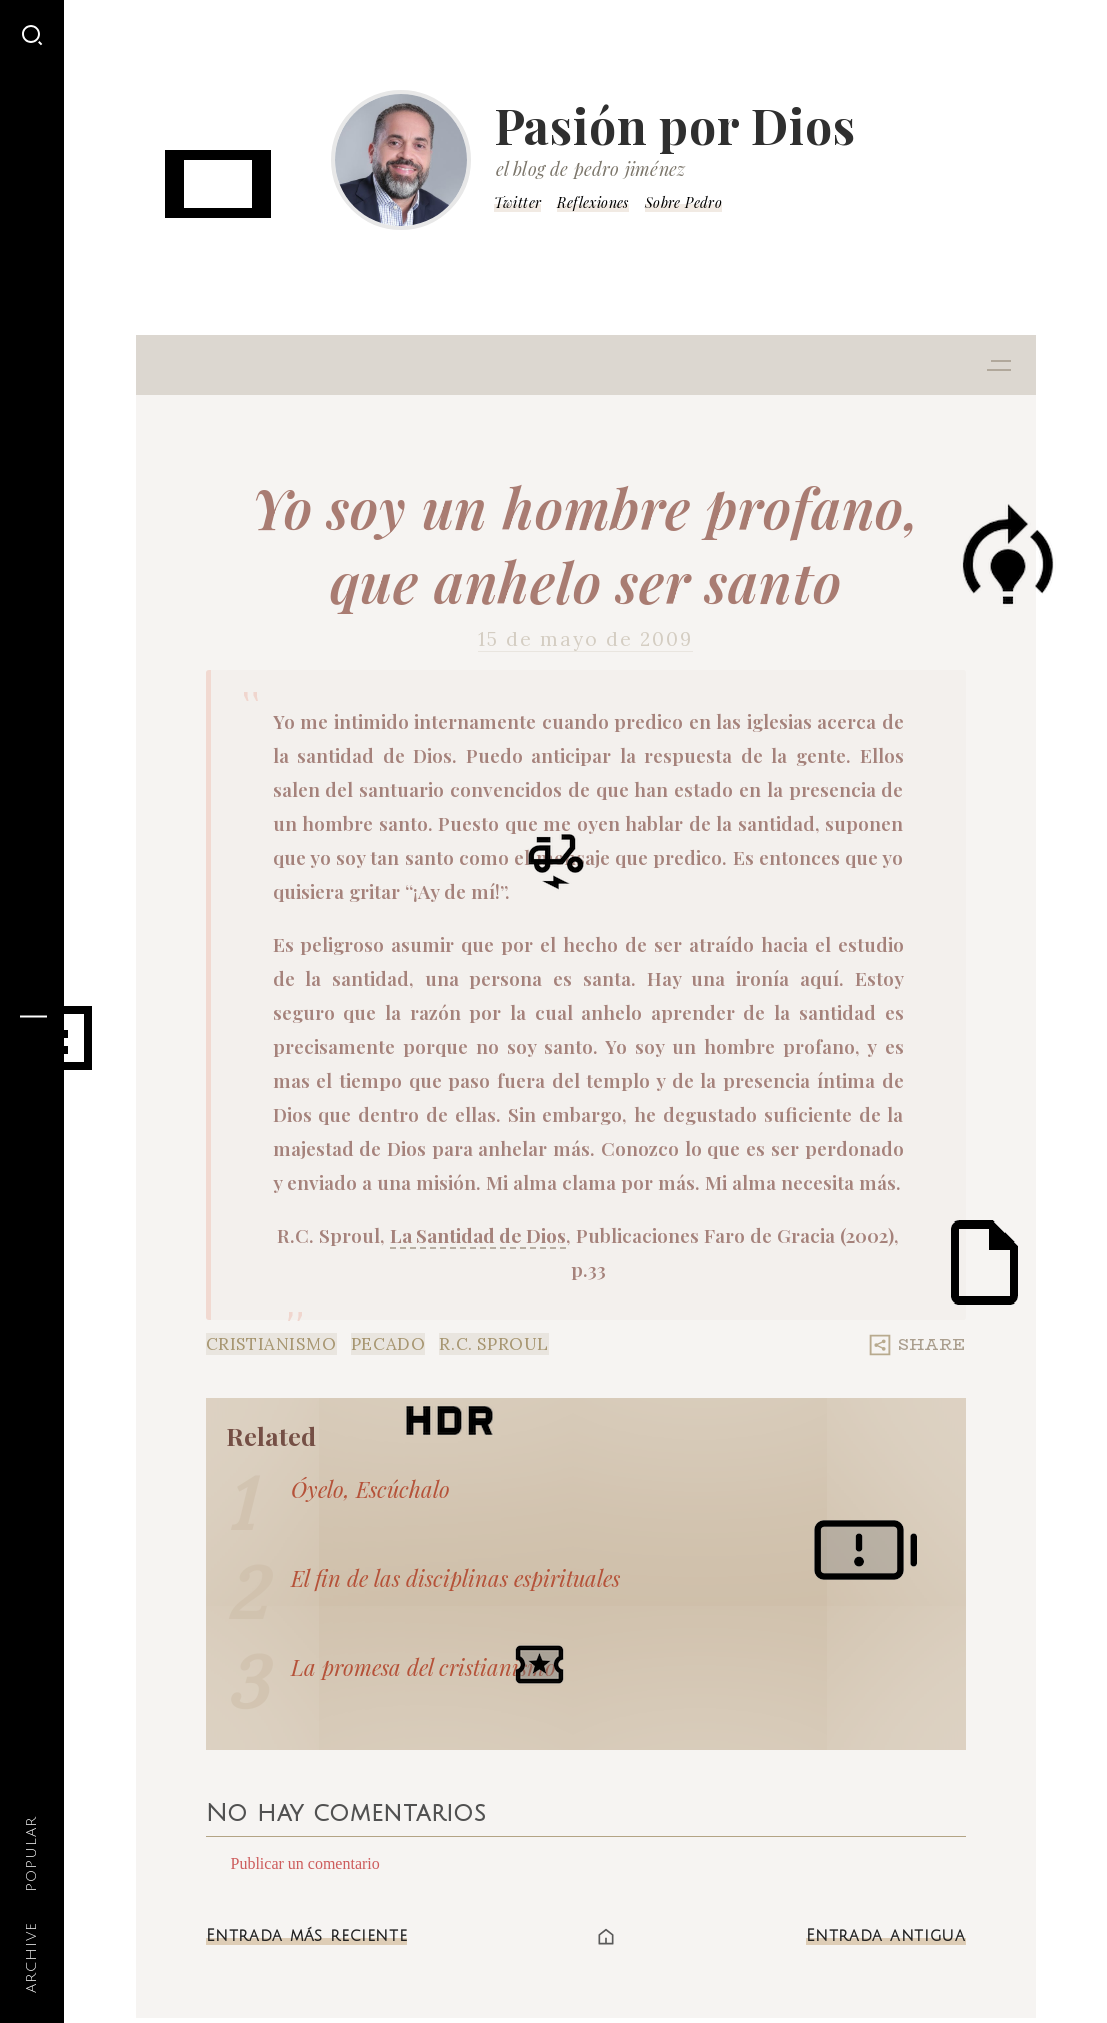 The image size is (1107, 2023). Describe the element at coordinates (556, 859) in the screenshot. I see `select electric moped as transportation mode` at that location.